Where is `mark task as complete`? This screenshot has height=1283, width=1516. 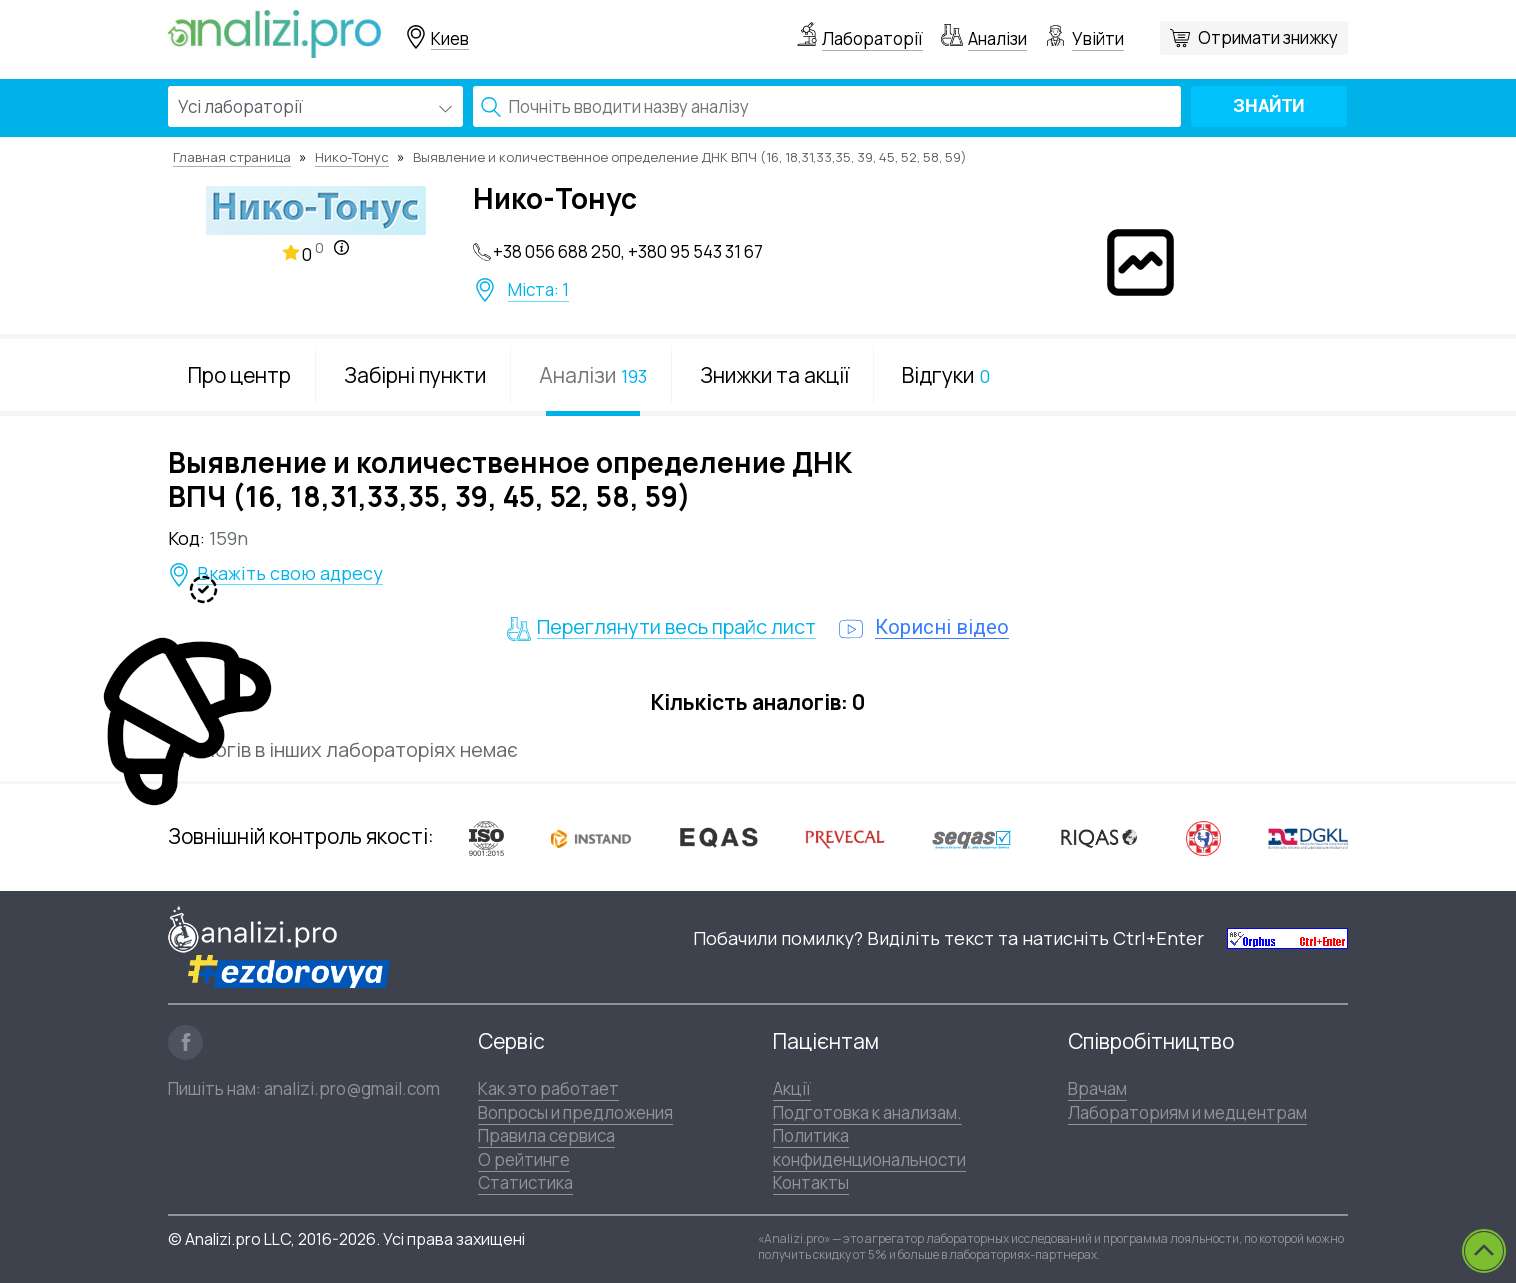
mark task as complete is located at coordinates (203, 589).